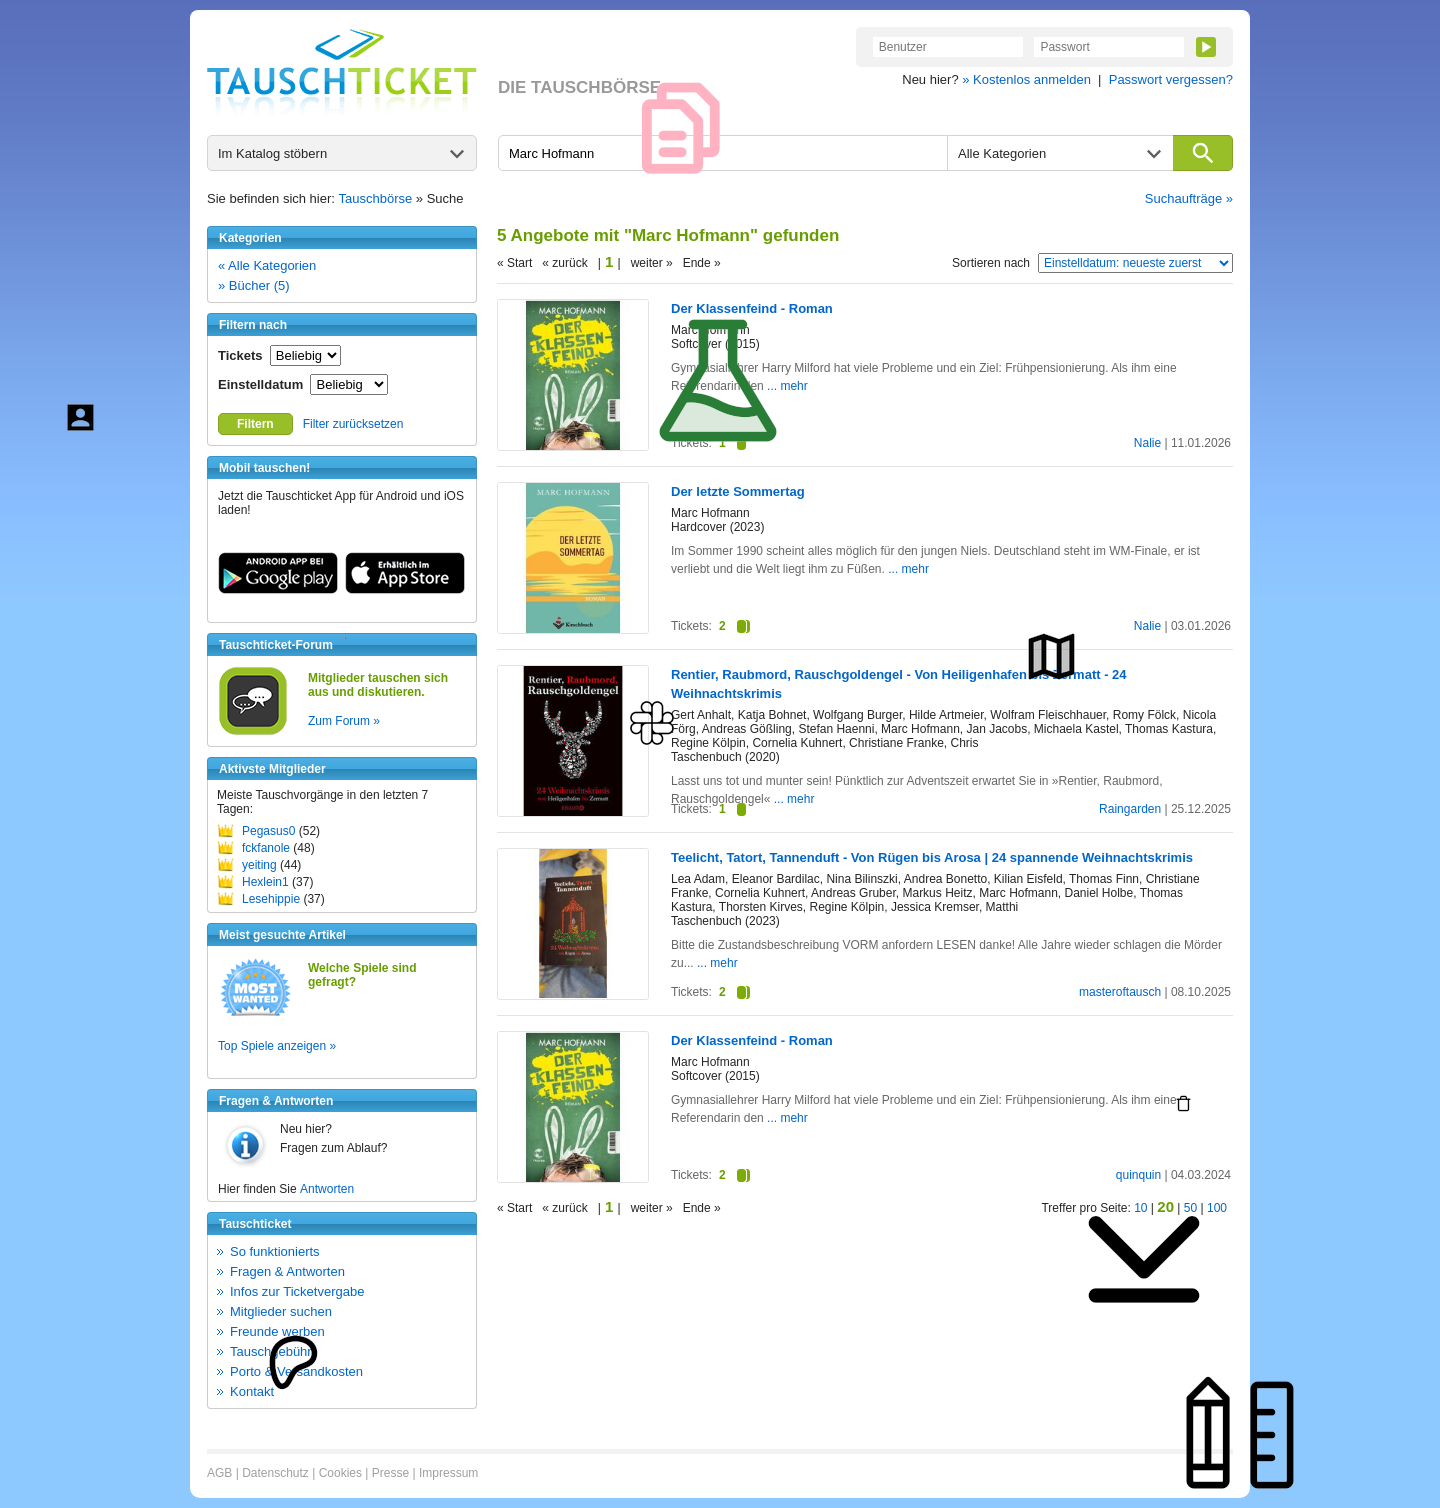 The width and height of the screenshot is (1440, 1508). What do you see at coordinates (680, 129) in the screenshot?
I see `view all files` at bounding box center [680, 129].